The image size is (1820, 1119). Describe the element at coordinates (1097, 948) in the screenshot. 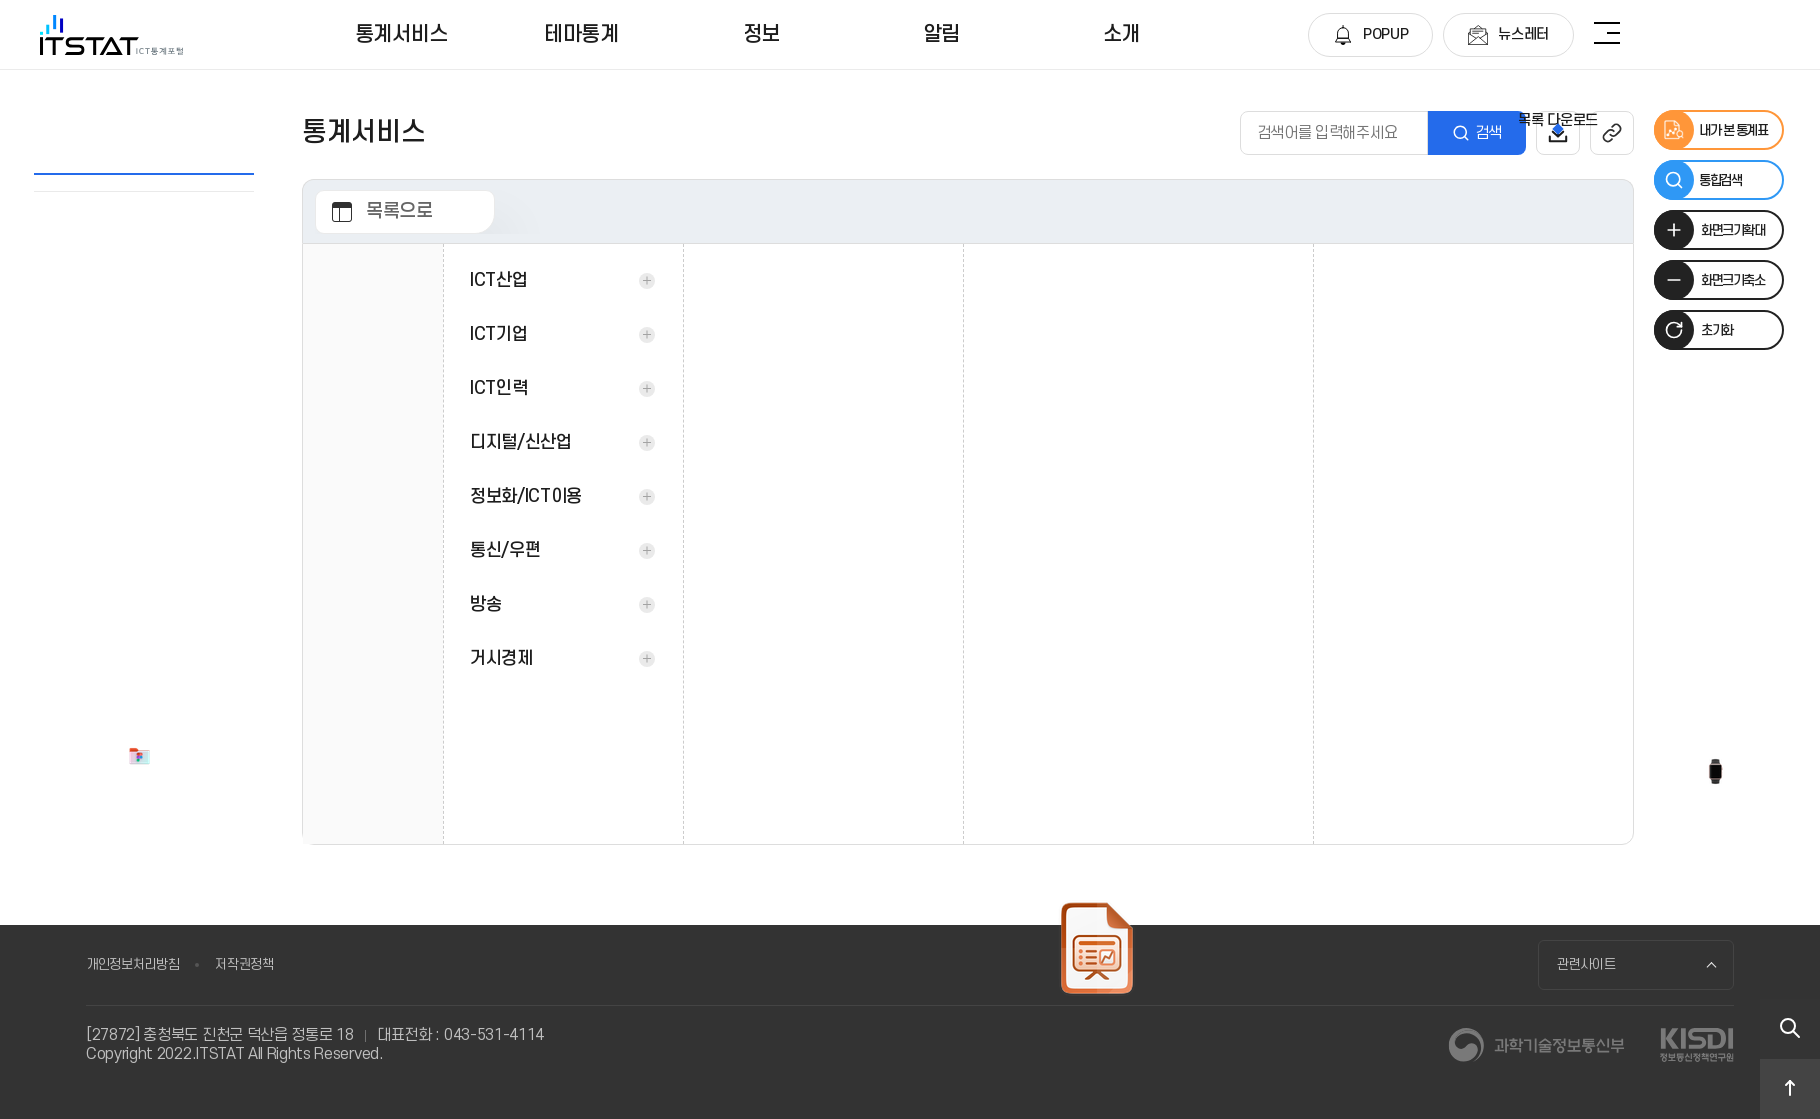

I see `open a presentation file` at that location.